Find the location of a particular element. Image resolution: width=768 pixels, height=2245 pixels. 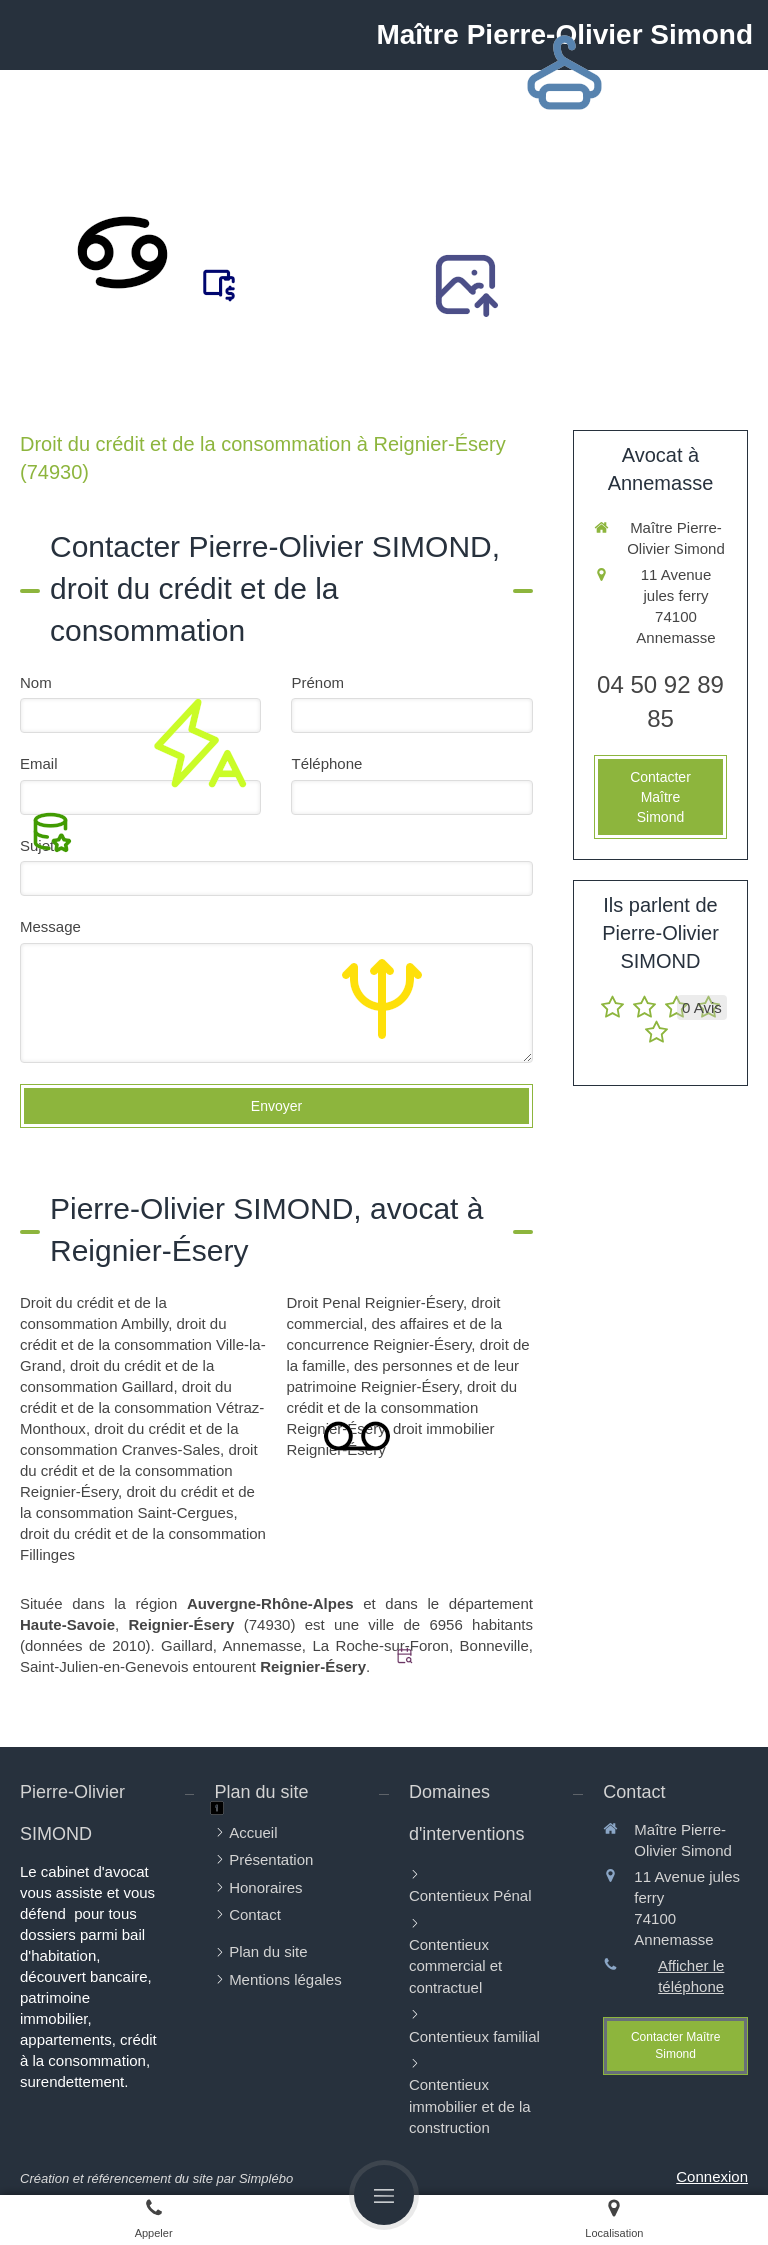

upload a photo is located at coordinates (465, 284).